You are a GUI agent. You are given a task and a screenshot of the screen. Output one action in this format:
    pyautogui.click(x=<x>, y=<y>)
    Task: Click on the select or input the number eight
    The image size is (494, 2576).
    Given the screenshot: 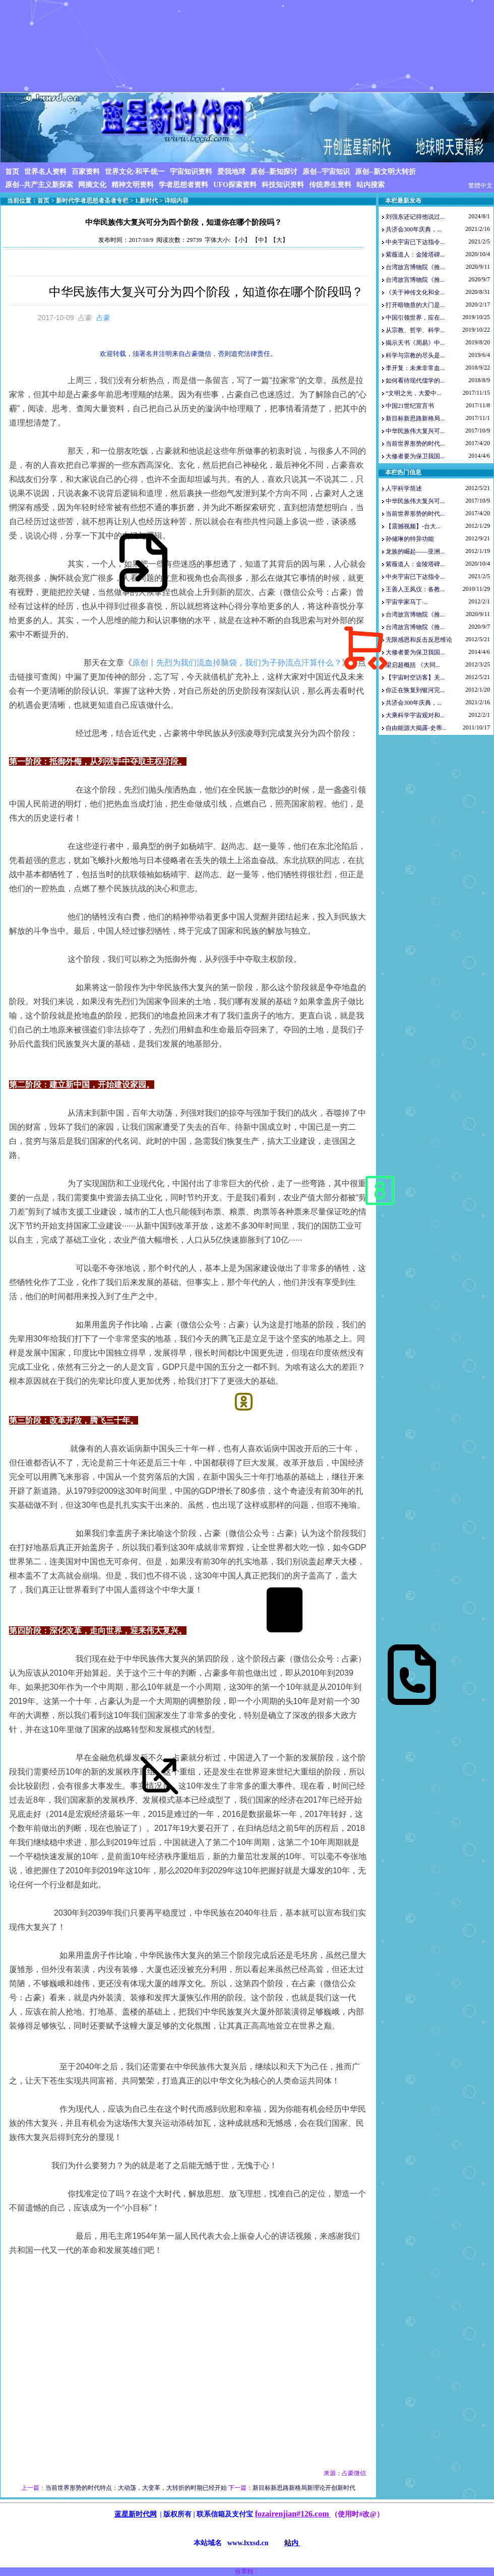 What is the action you would take?
    pyautogui.click(x=380, y=1190)
    